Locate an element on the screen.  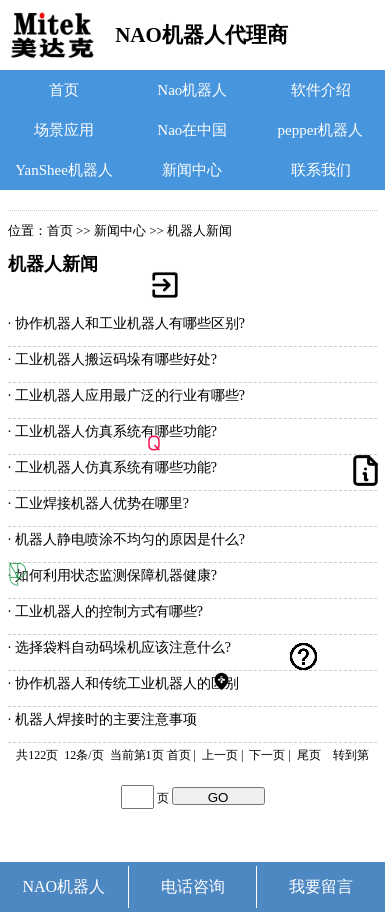
add a new location pin to the map is located at coordinates (221, 681).